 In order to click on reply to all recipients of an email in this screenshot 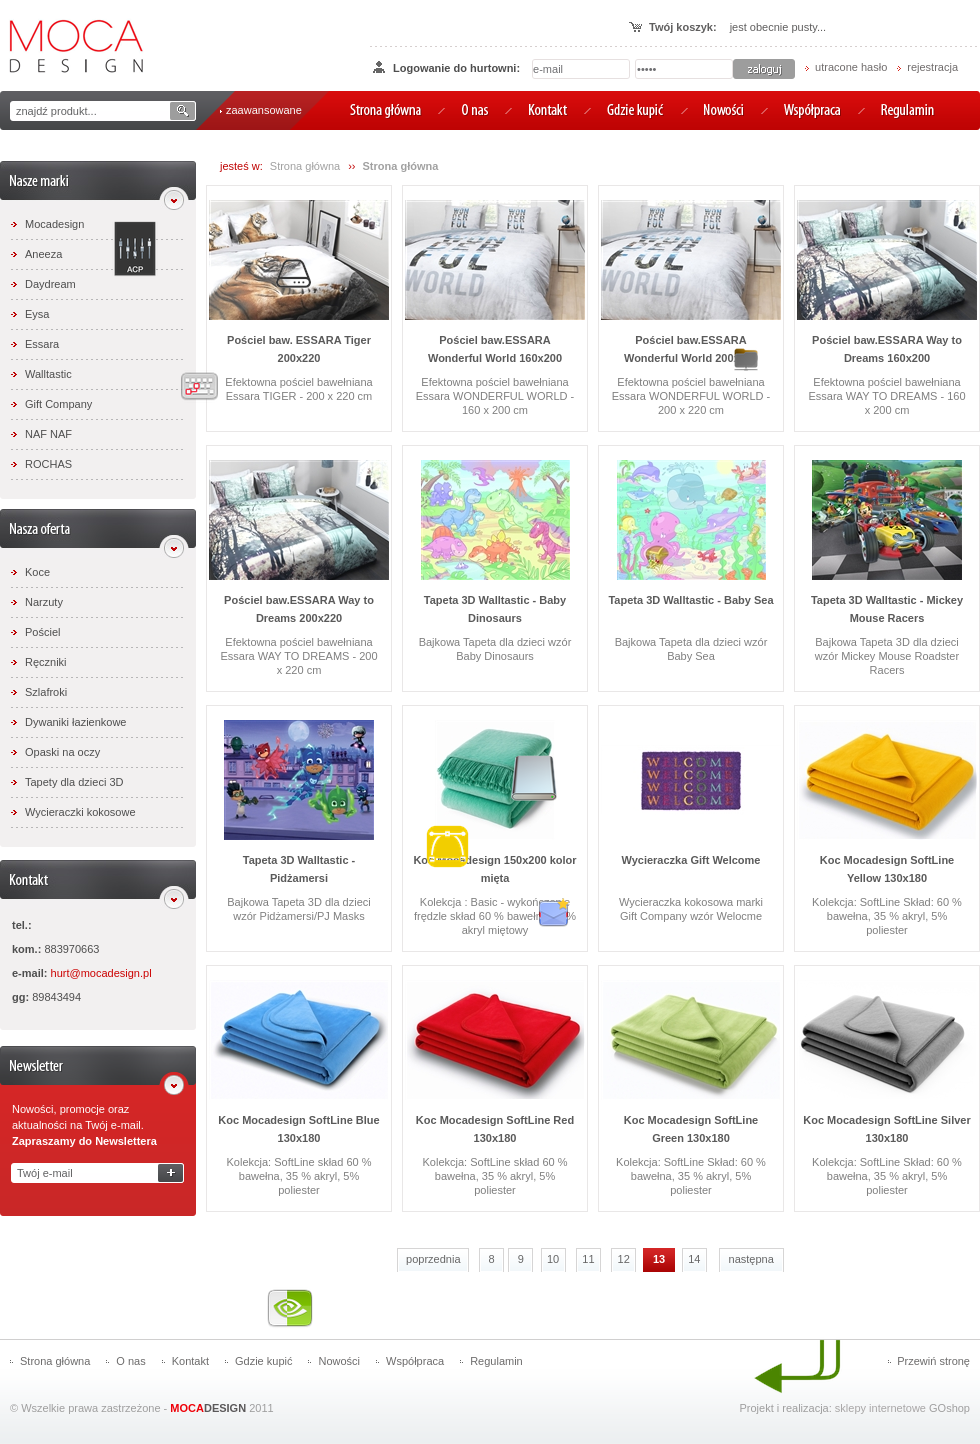, I will do `click(796, 1366)`.